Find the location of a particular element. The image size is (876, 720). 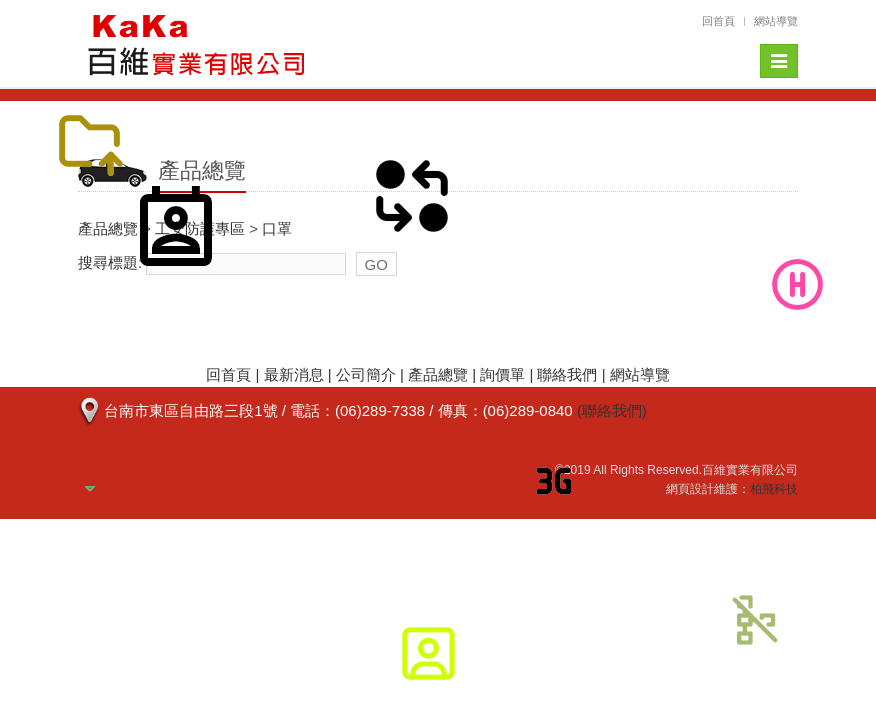

expand dropdown menu is located at coordinates (90, 488).